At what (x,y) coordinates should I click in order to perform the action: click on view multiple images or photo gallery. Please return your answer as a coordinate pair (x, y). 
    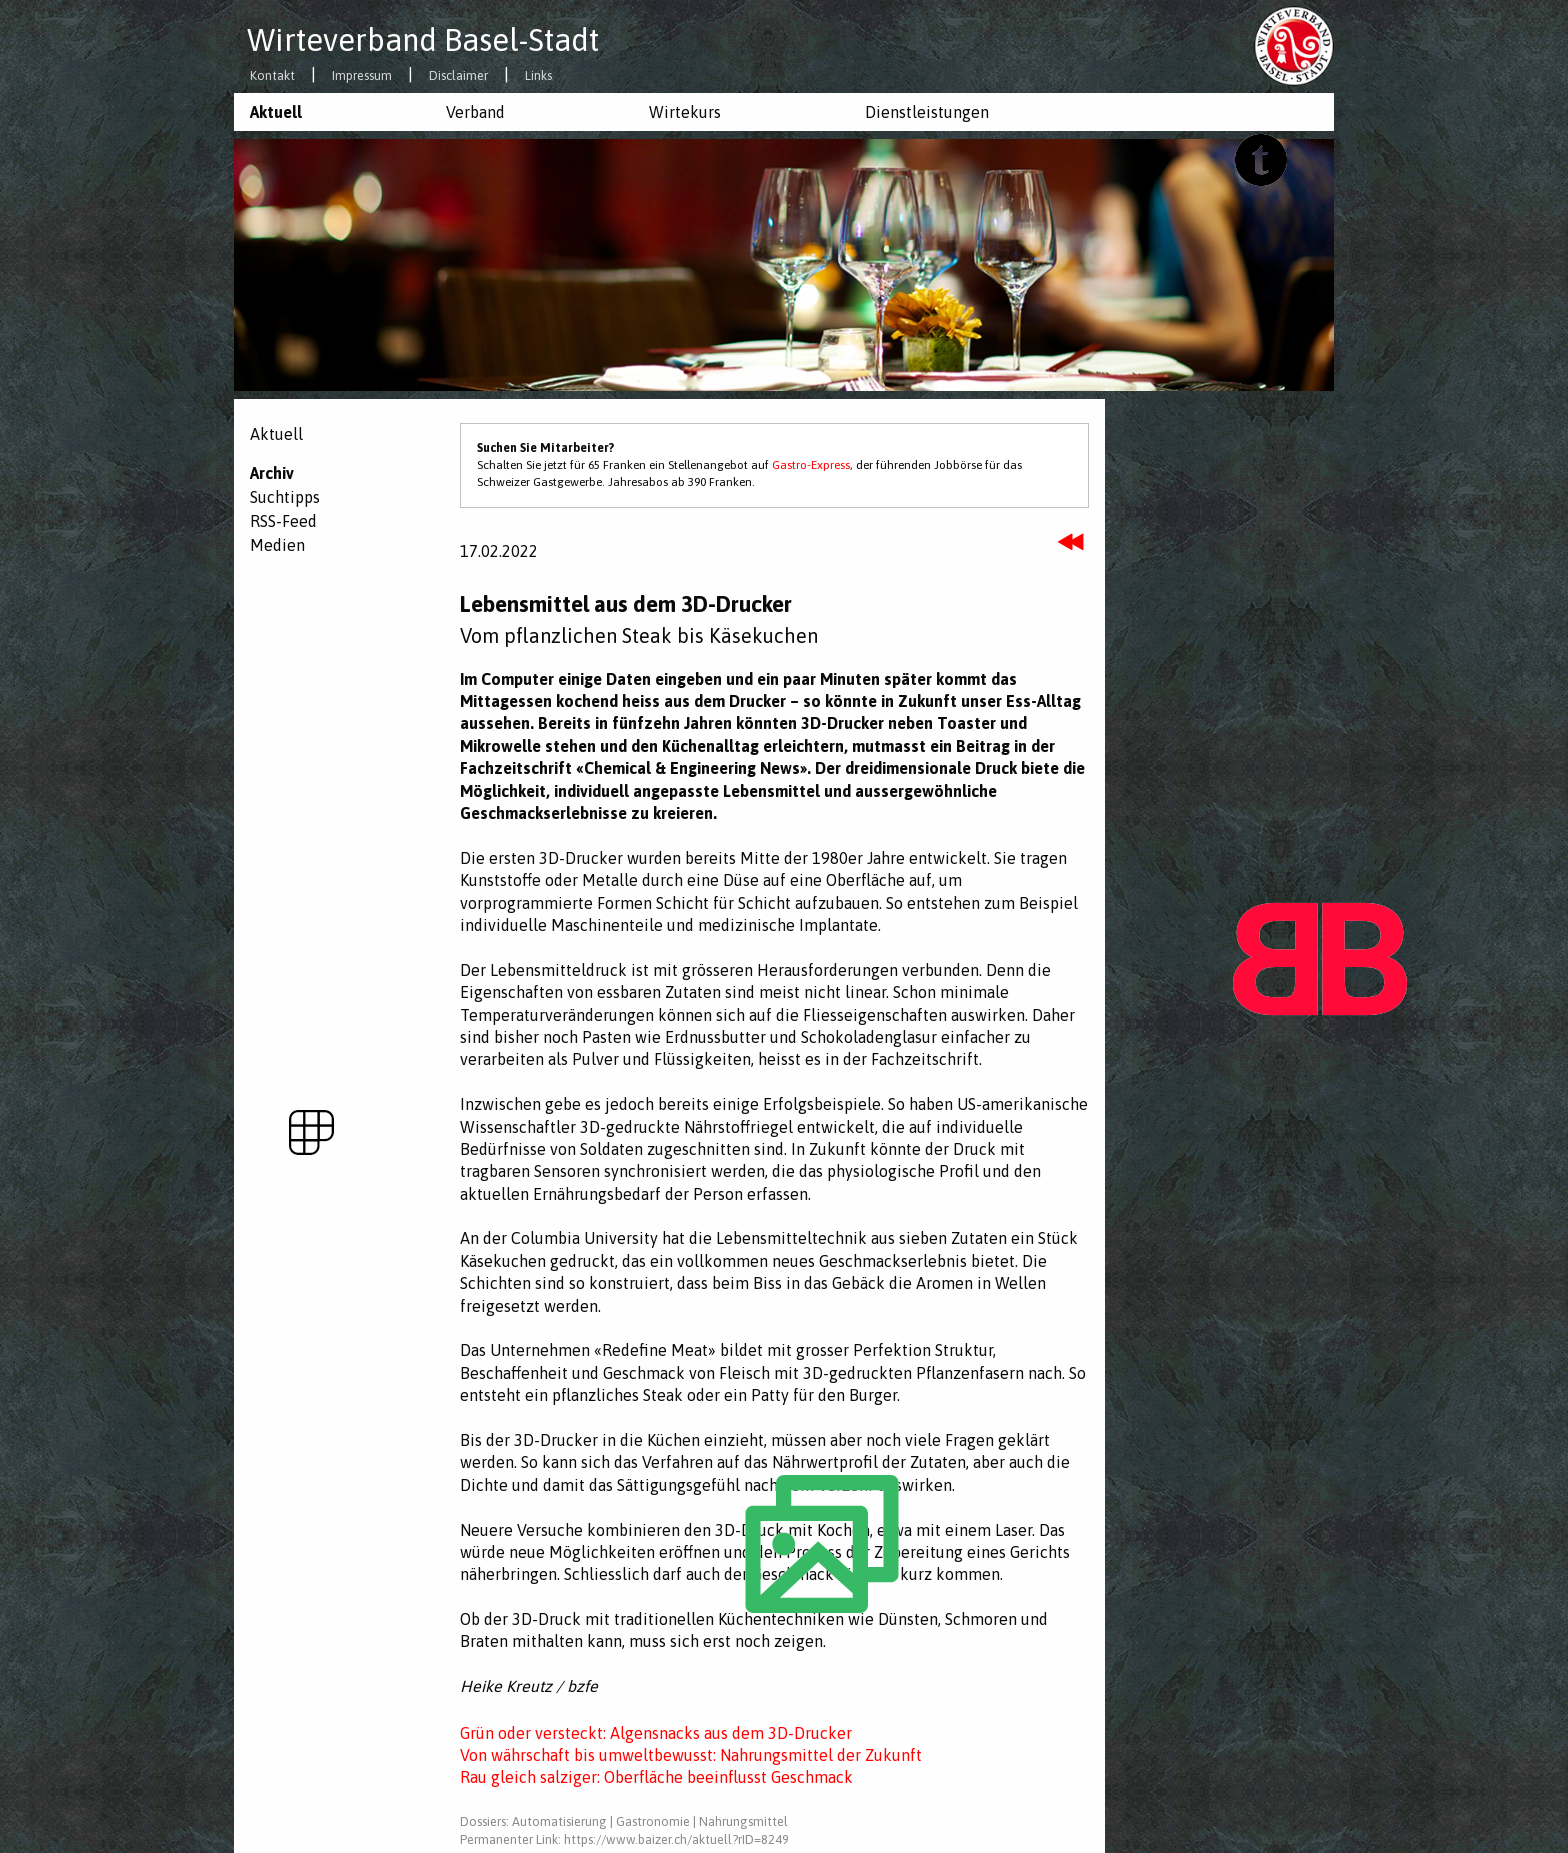
    Looking at the image, I should click on (822, 1544).